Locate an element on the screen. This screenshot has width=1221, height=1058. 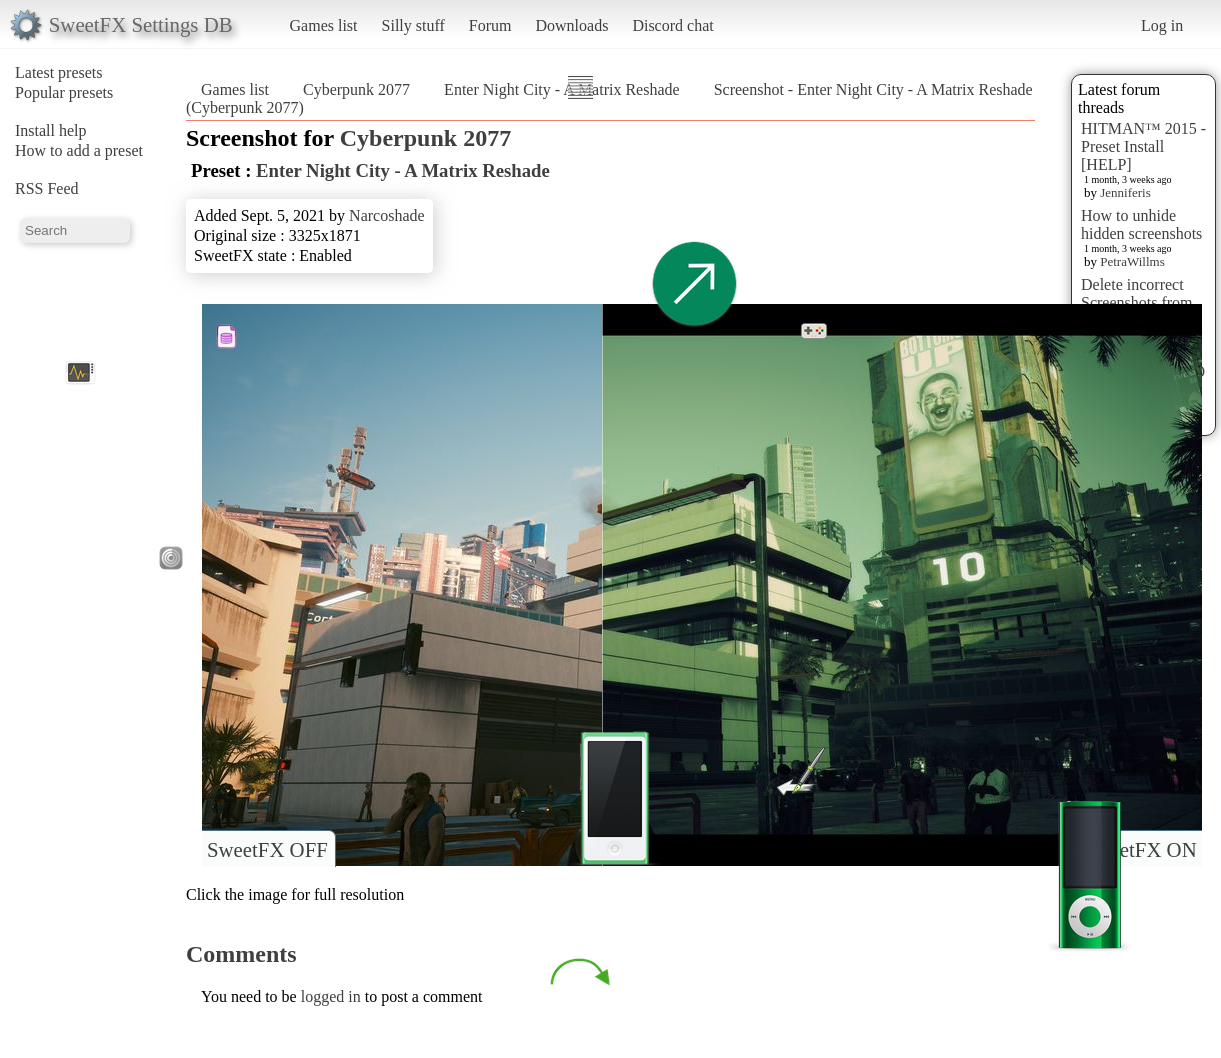
indicates a symbolic link or shortcut to another file is located at coordinates (694, 283).